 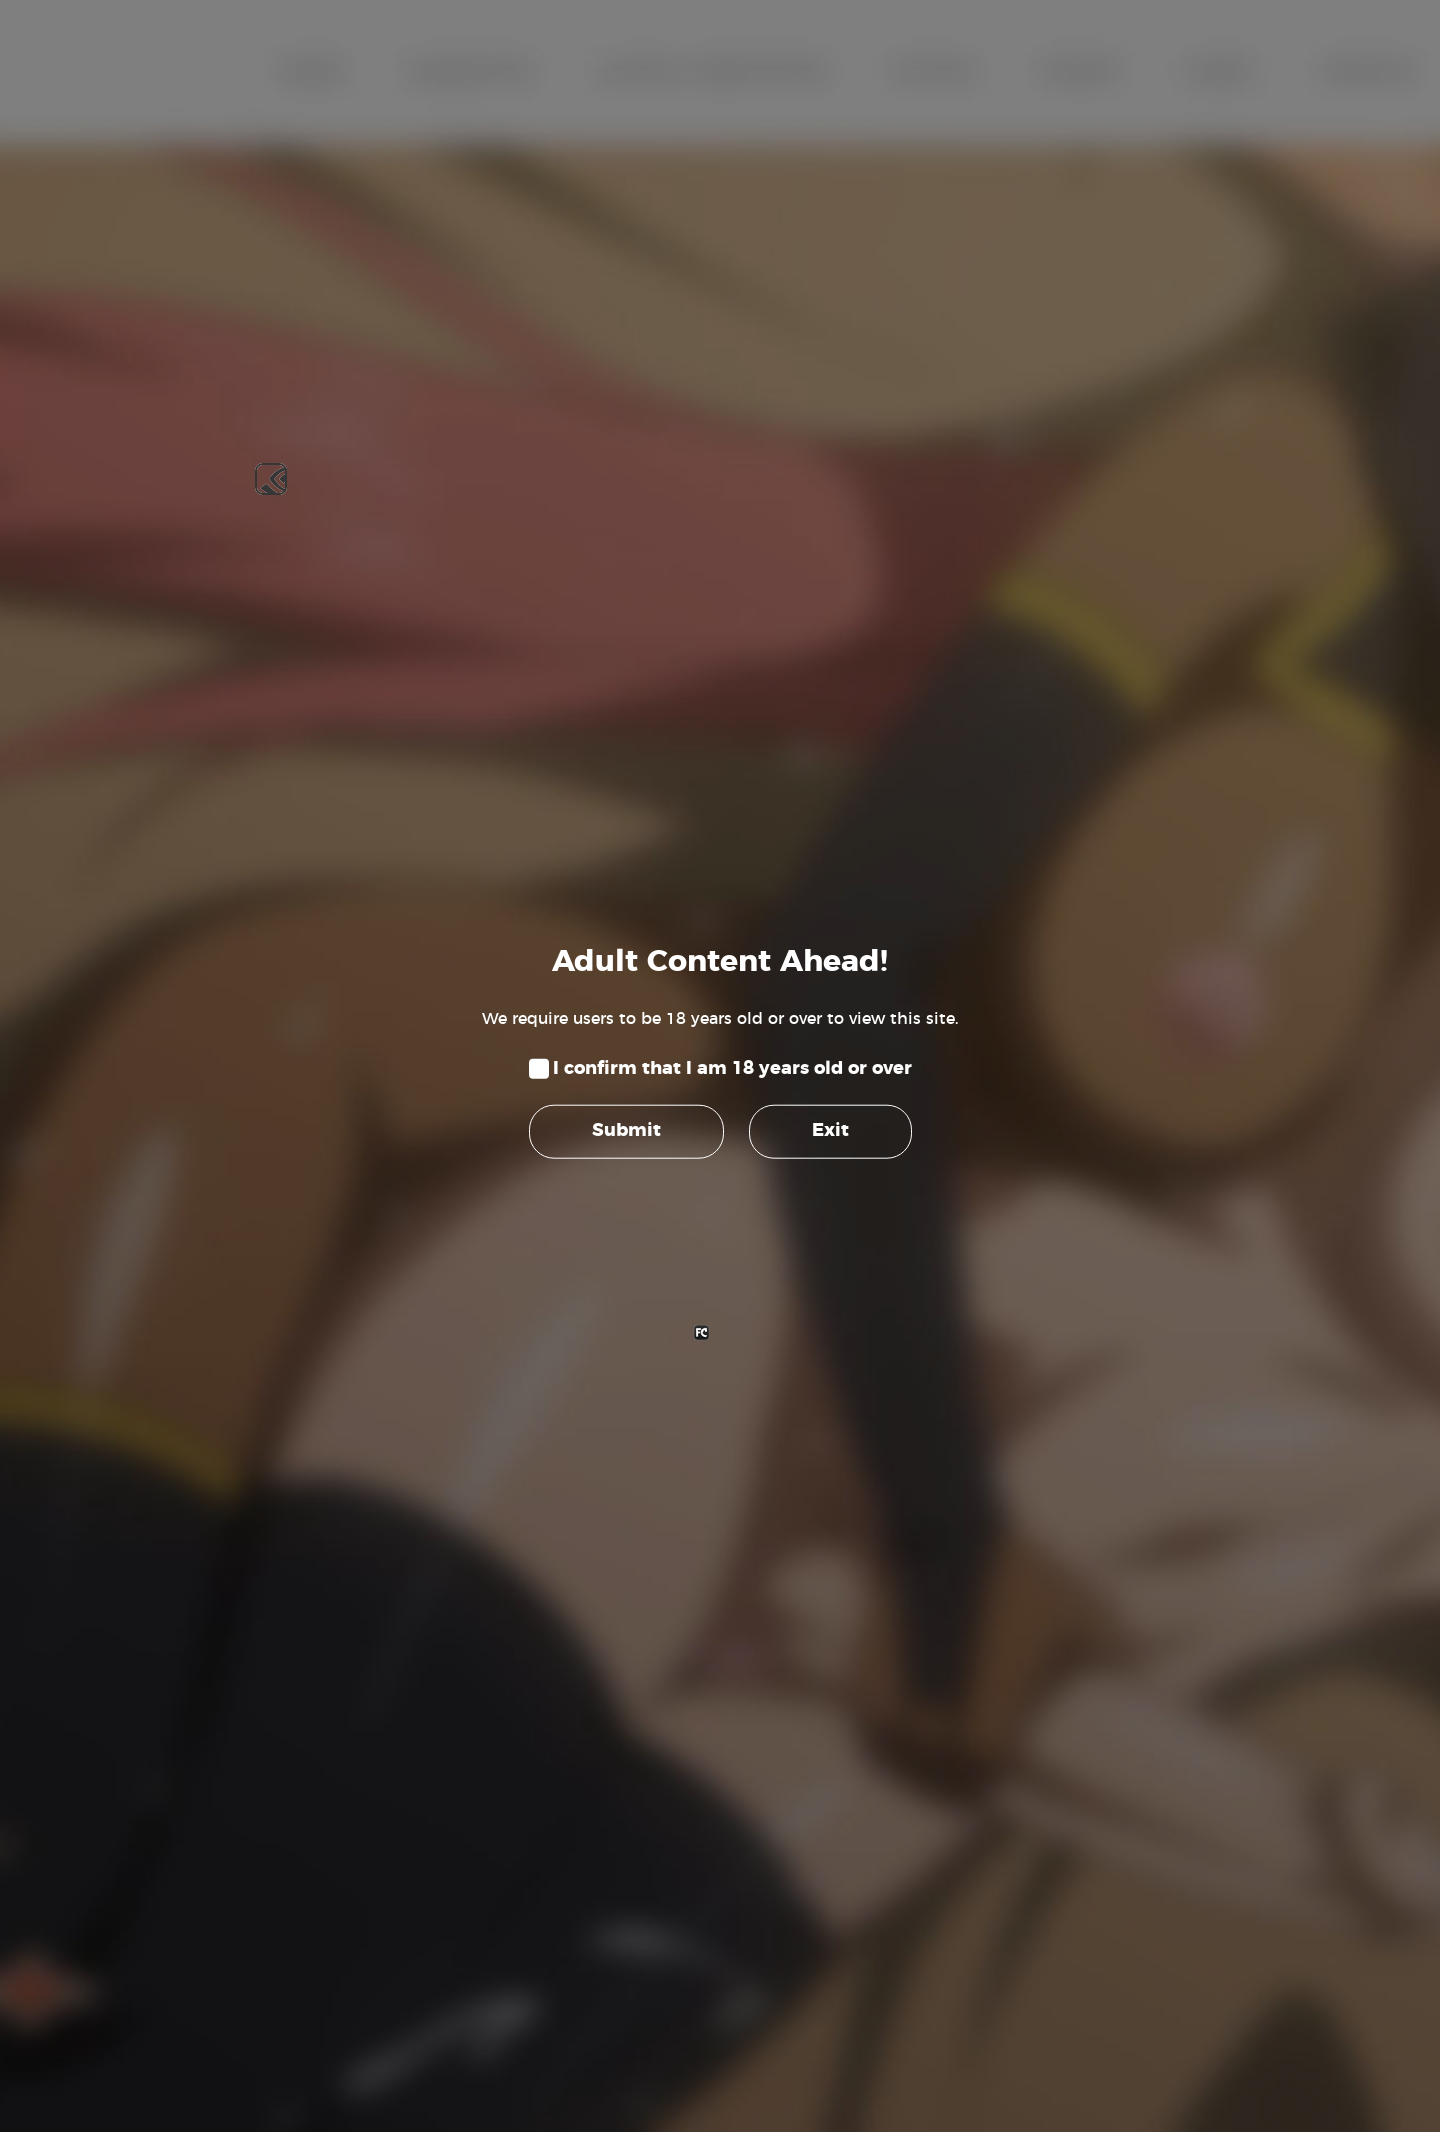 I want to click on launch Far Cry game, so click(x=701, y=1332).